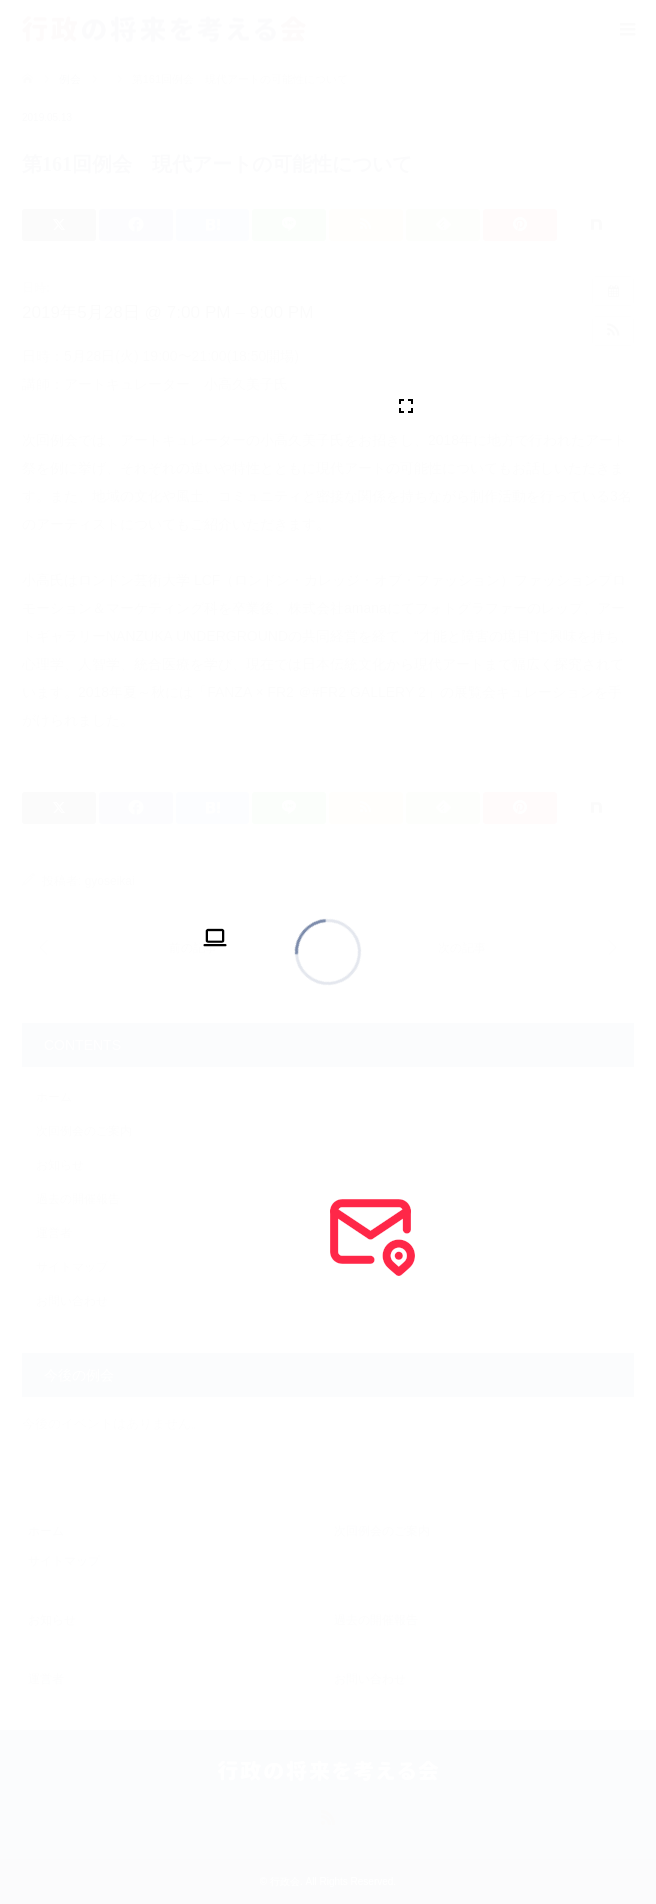 Image resolution: width=656 pixels, height=1904 pixels. I want to click on view location-tagged emails, so click(370, 1231).